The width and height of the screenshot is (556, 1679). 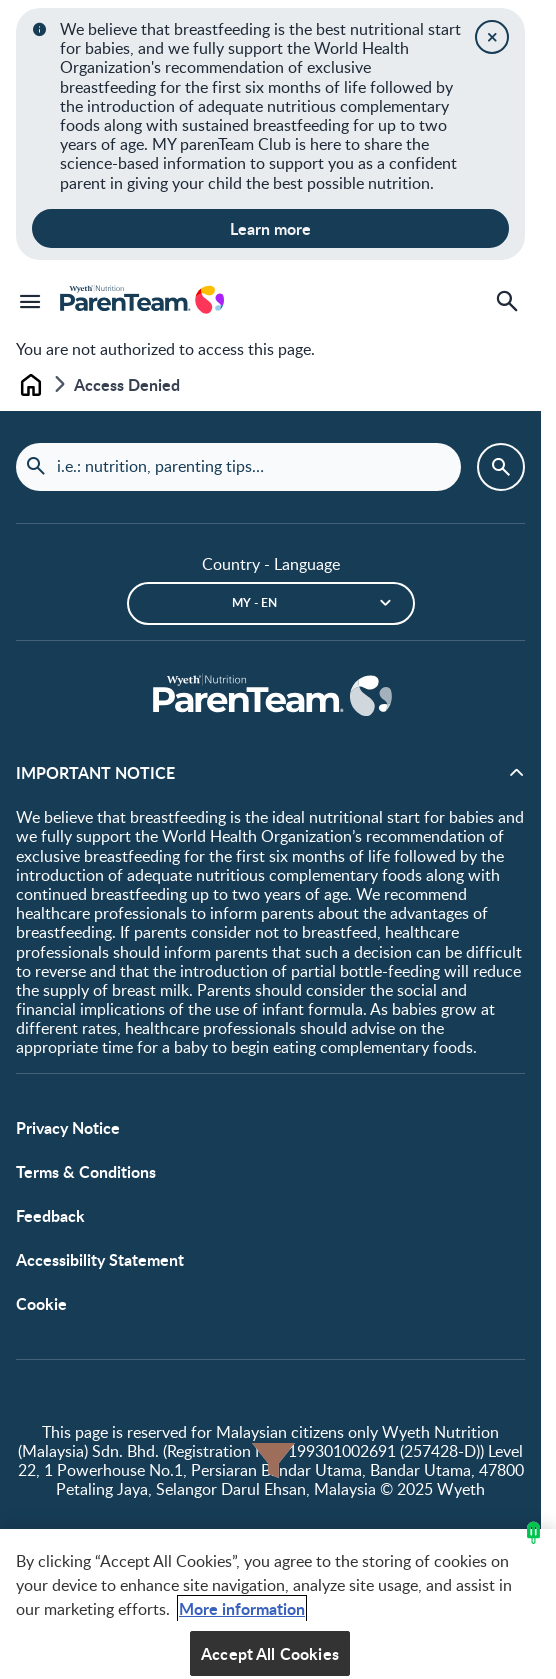 I want to click on filter or sort content, so click(x=273, y=1460).